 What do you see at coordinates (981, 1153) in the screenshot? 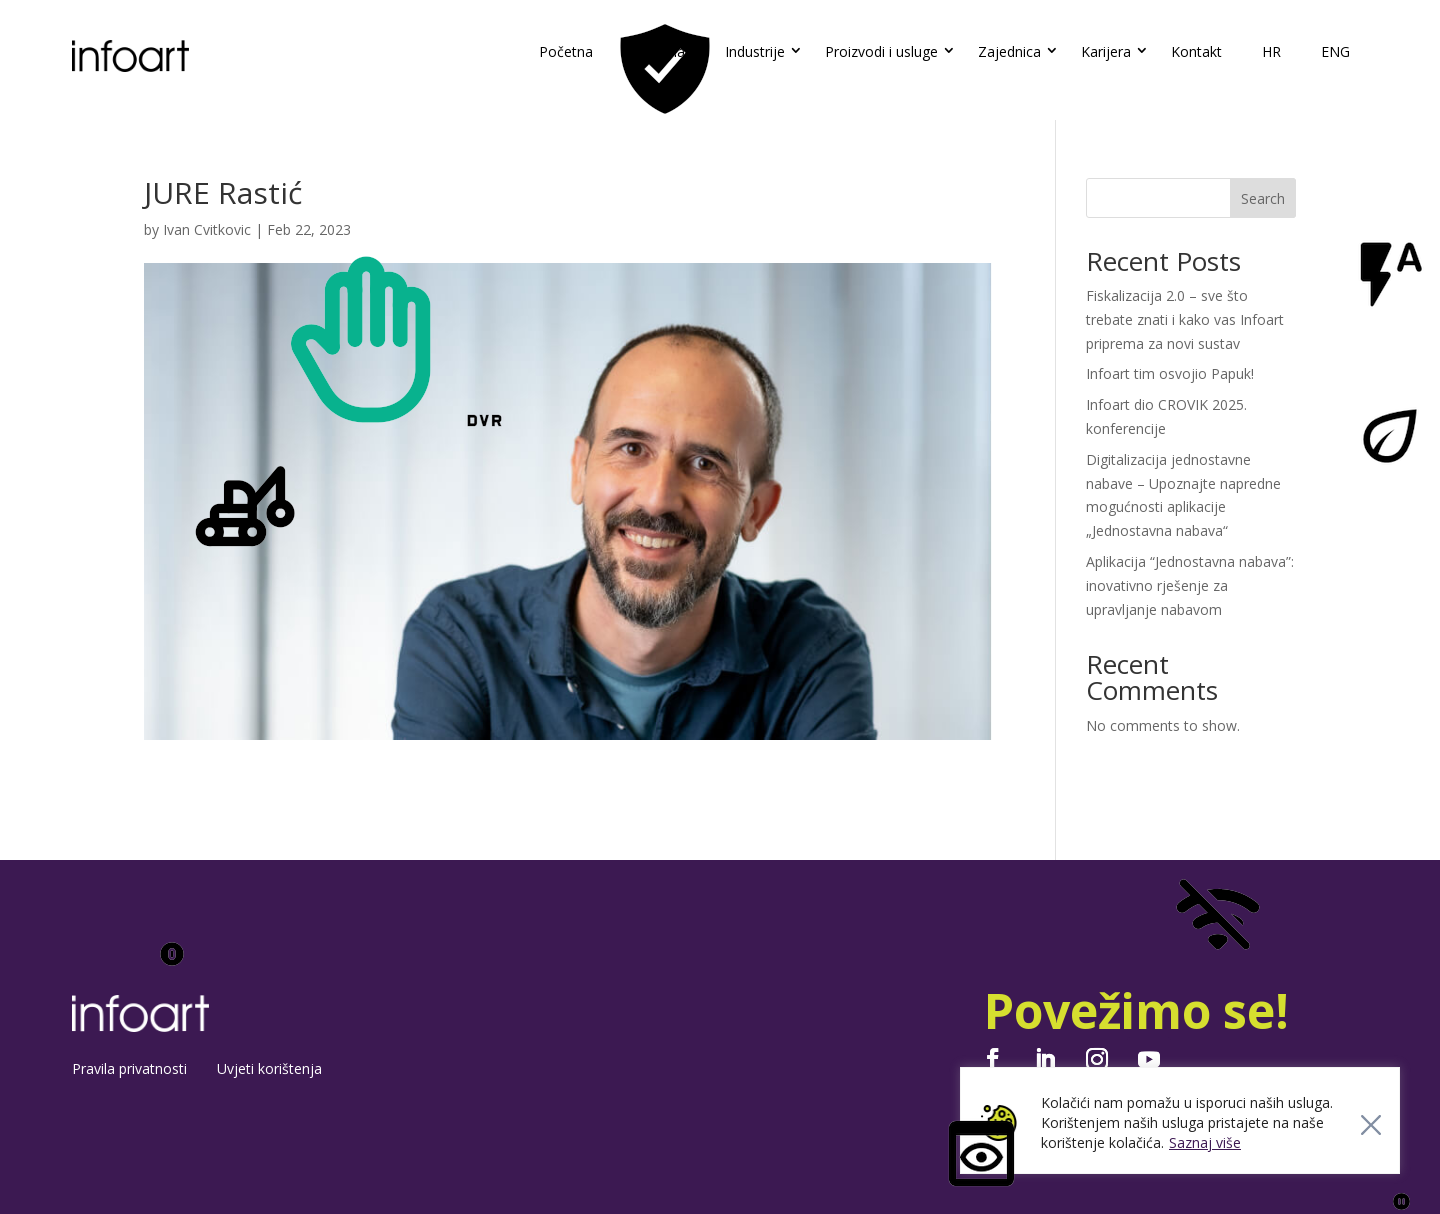
I see `preview file or document before opening` at bounding box center [981, 1153].